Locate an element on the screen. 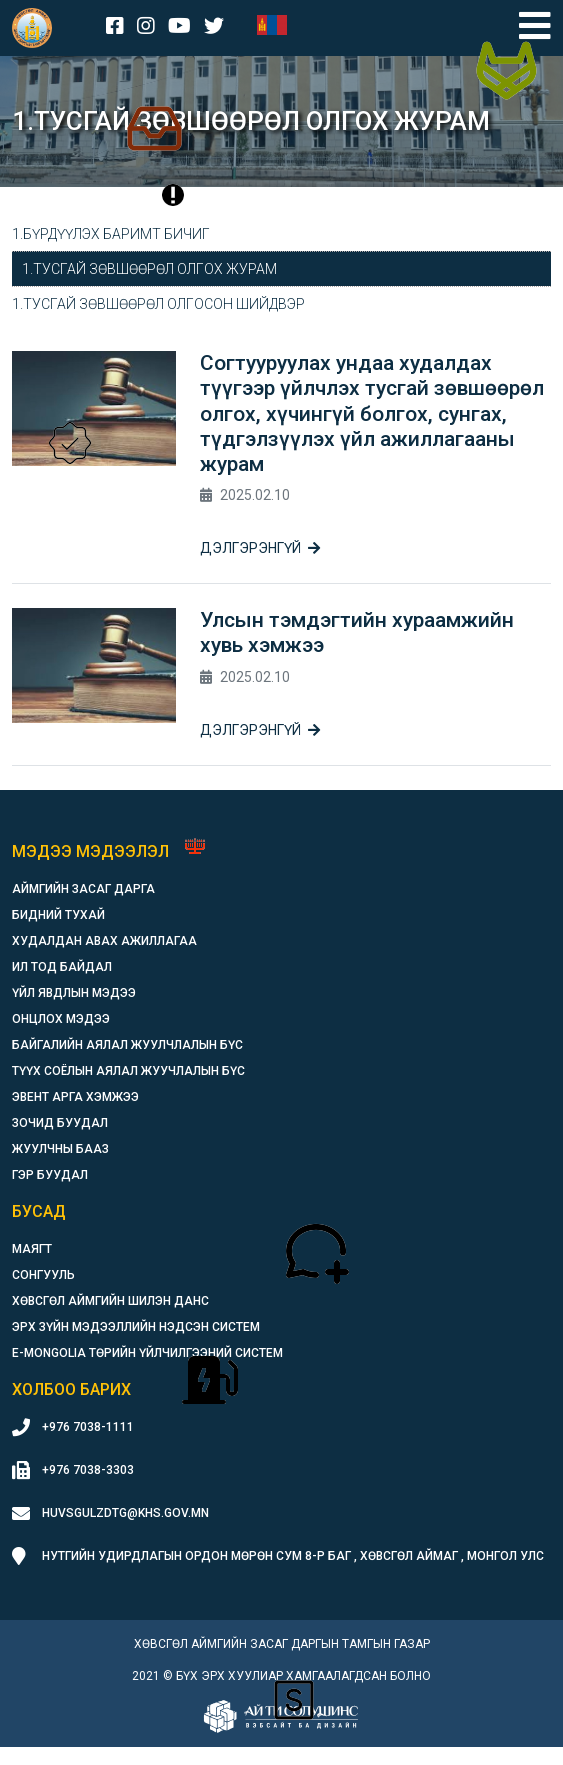 The height and width of the screenshot is (1765, 563). find nearby EV charging stations is located at coordinates (208, 1380).